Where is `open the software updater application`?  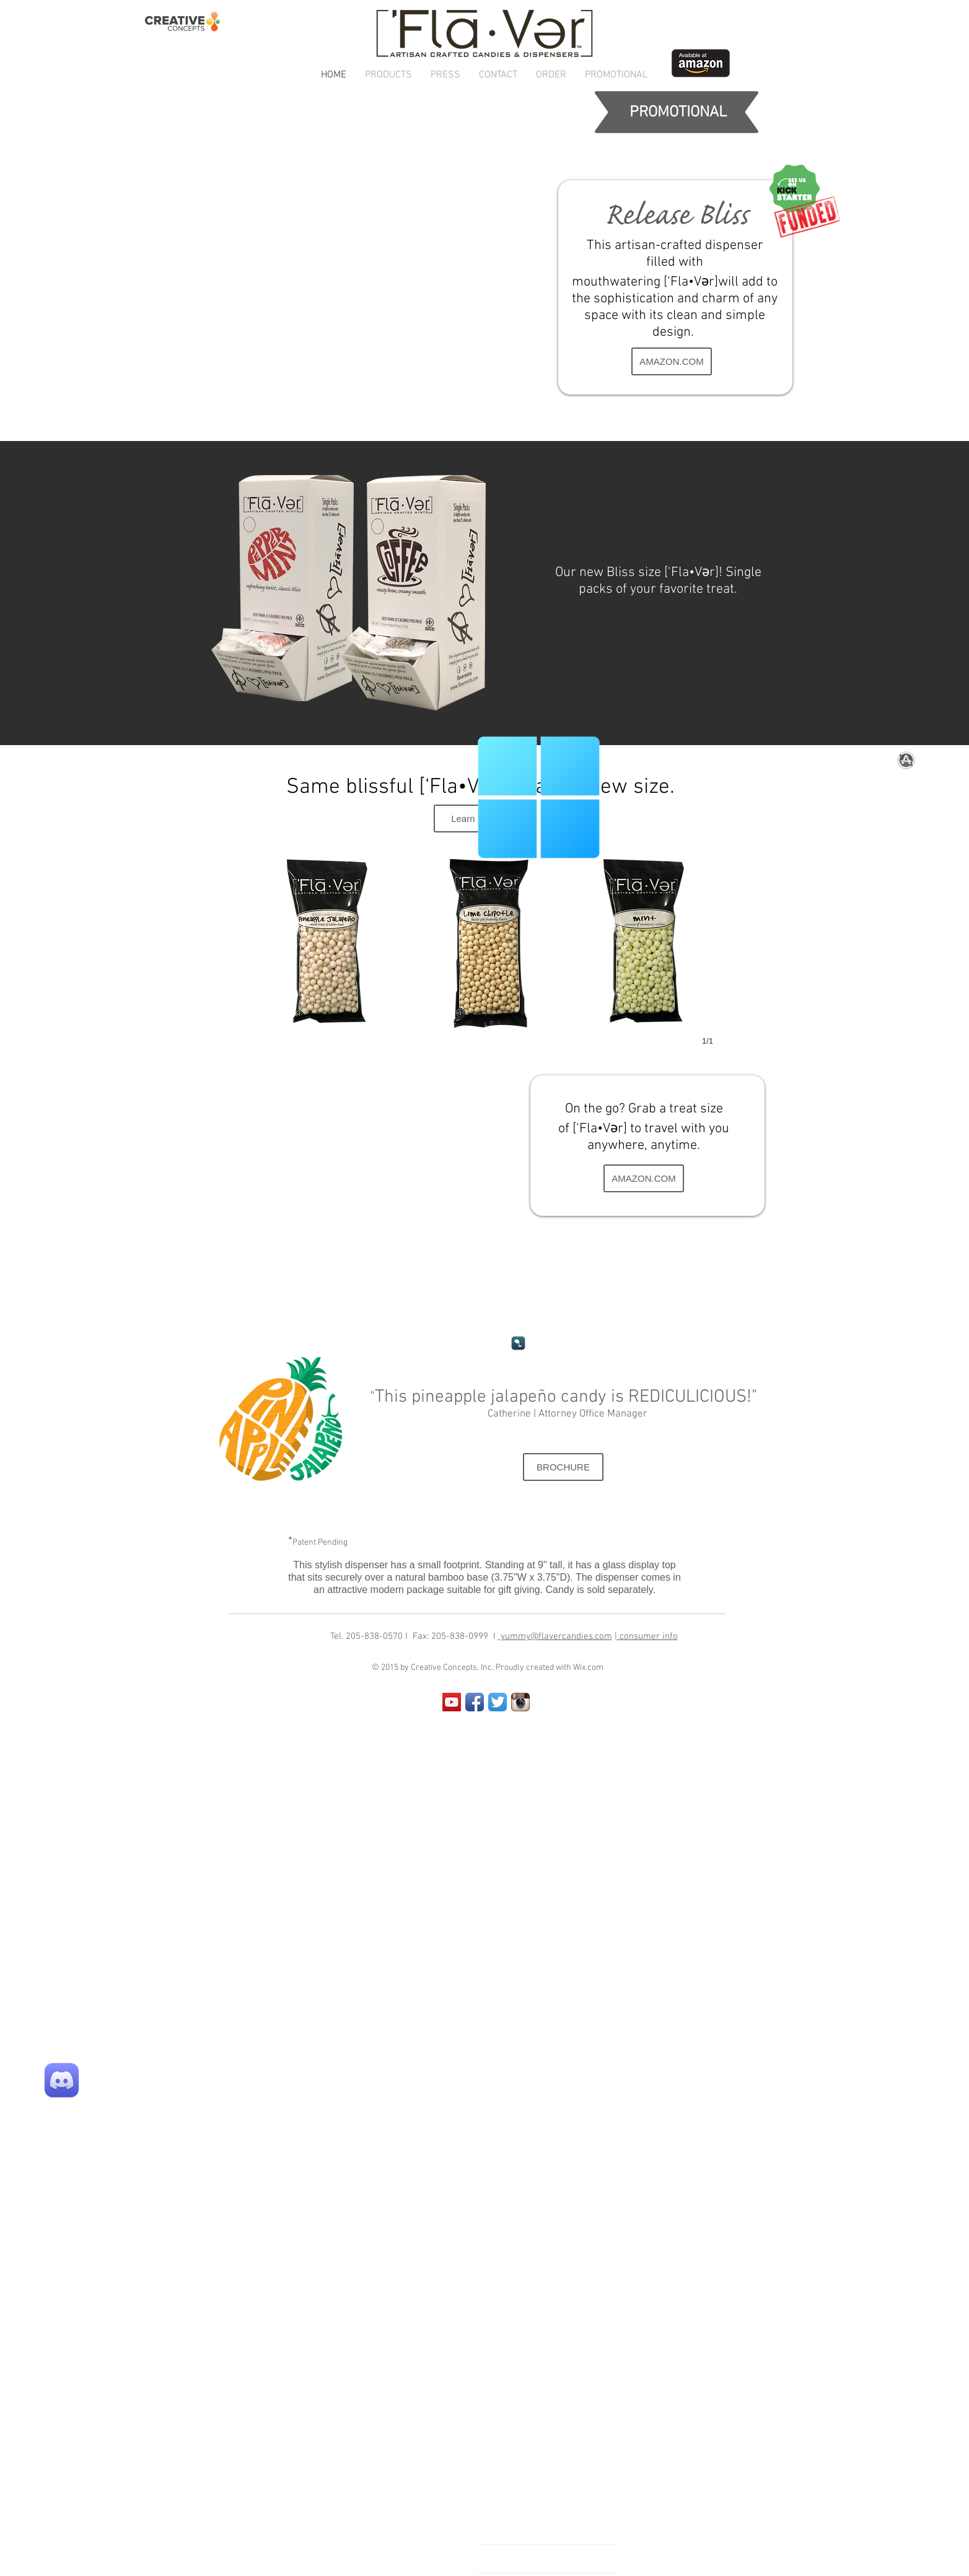
open the software updater application is located at coordinates (906, 760).